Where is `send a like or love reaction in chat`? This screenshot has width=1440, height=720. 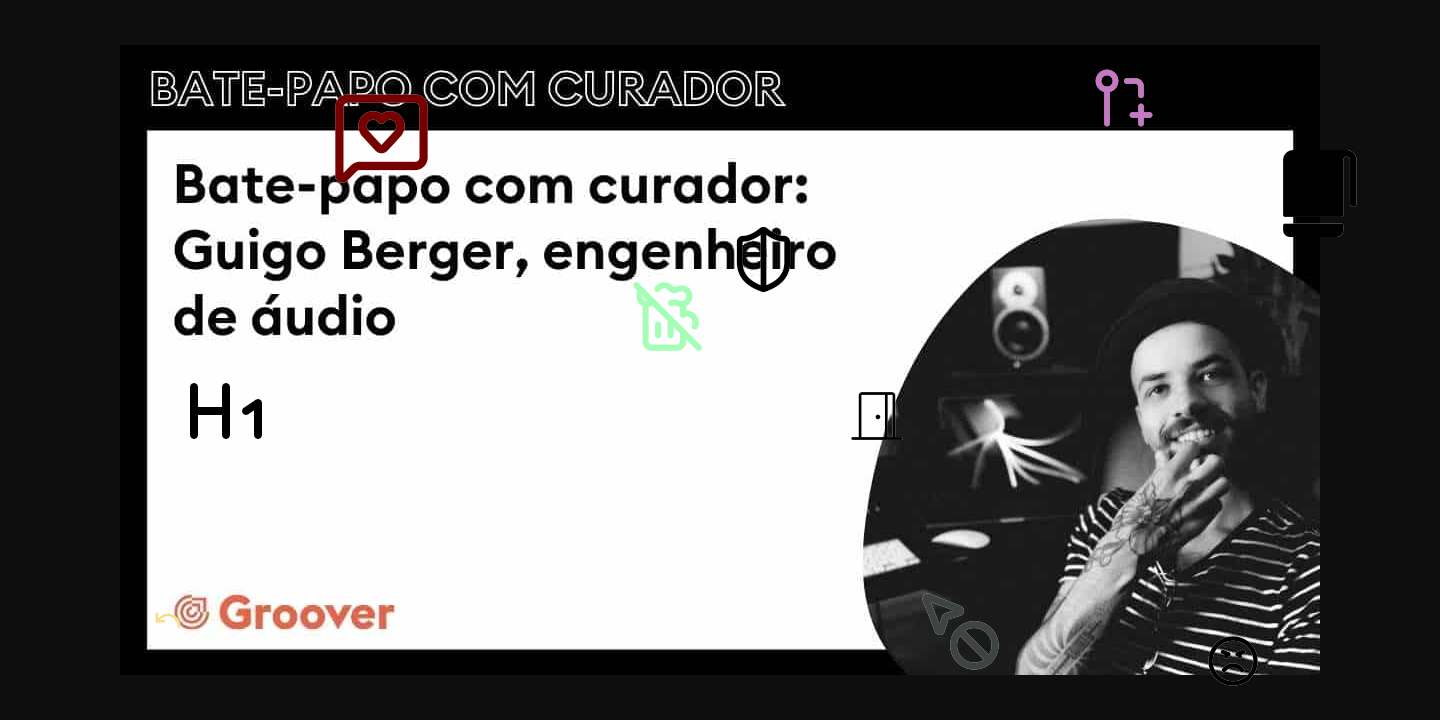
send a like or love reaction in chat is located at coordinates (381, 136).